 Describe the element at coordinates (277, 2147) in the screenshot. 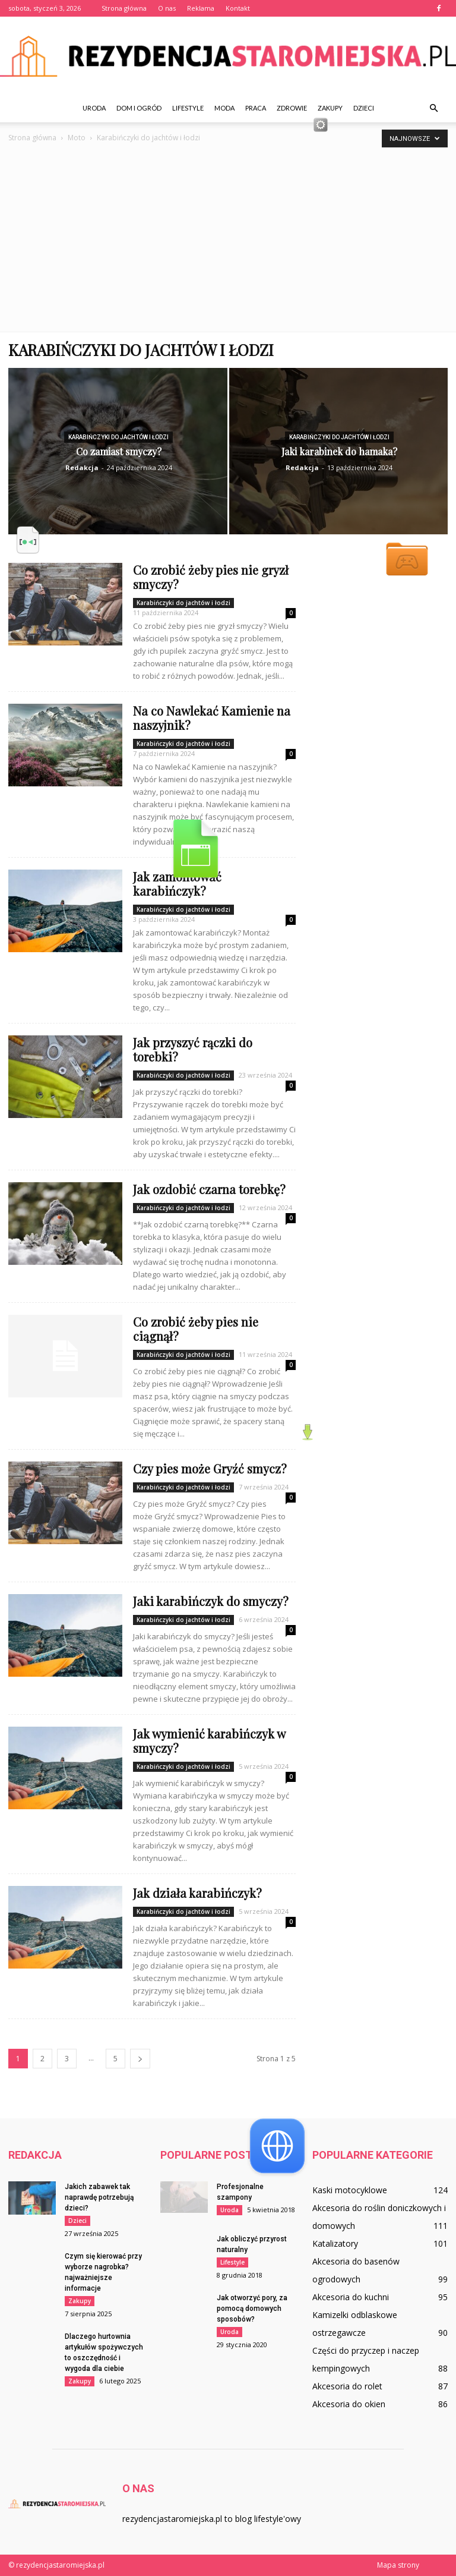

I see `open BitTorrent app settings` at that location.